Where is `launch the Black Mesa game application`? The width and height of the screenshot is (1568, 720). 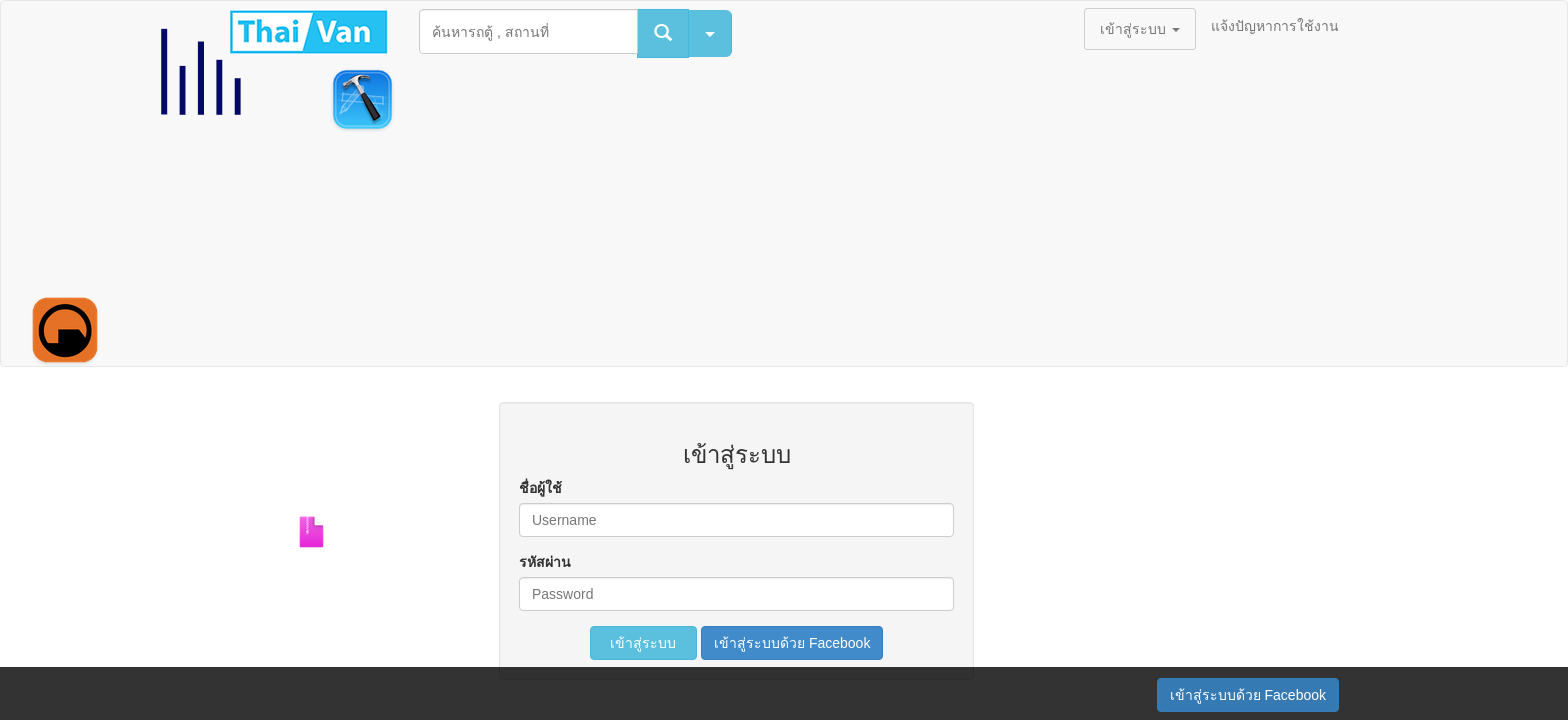 launch the Black Mesa game application is located at coordinates (65, 330).